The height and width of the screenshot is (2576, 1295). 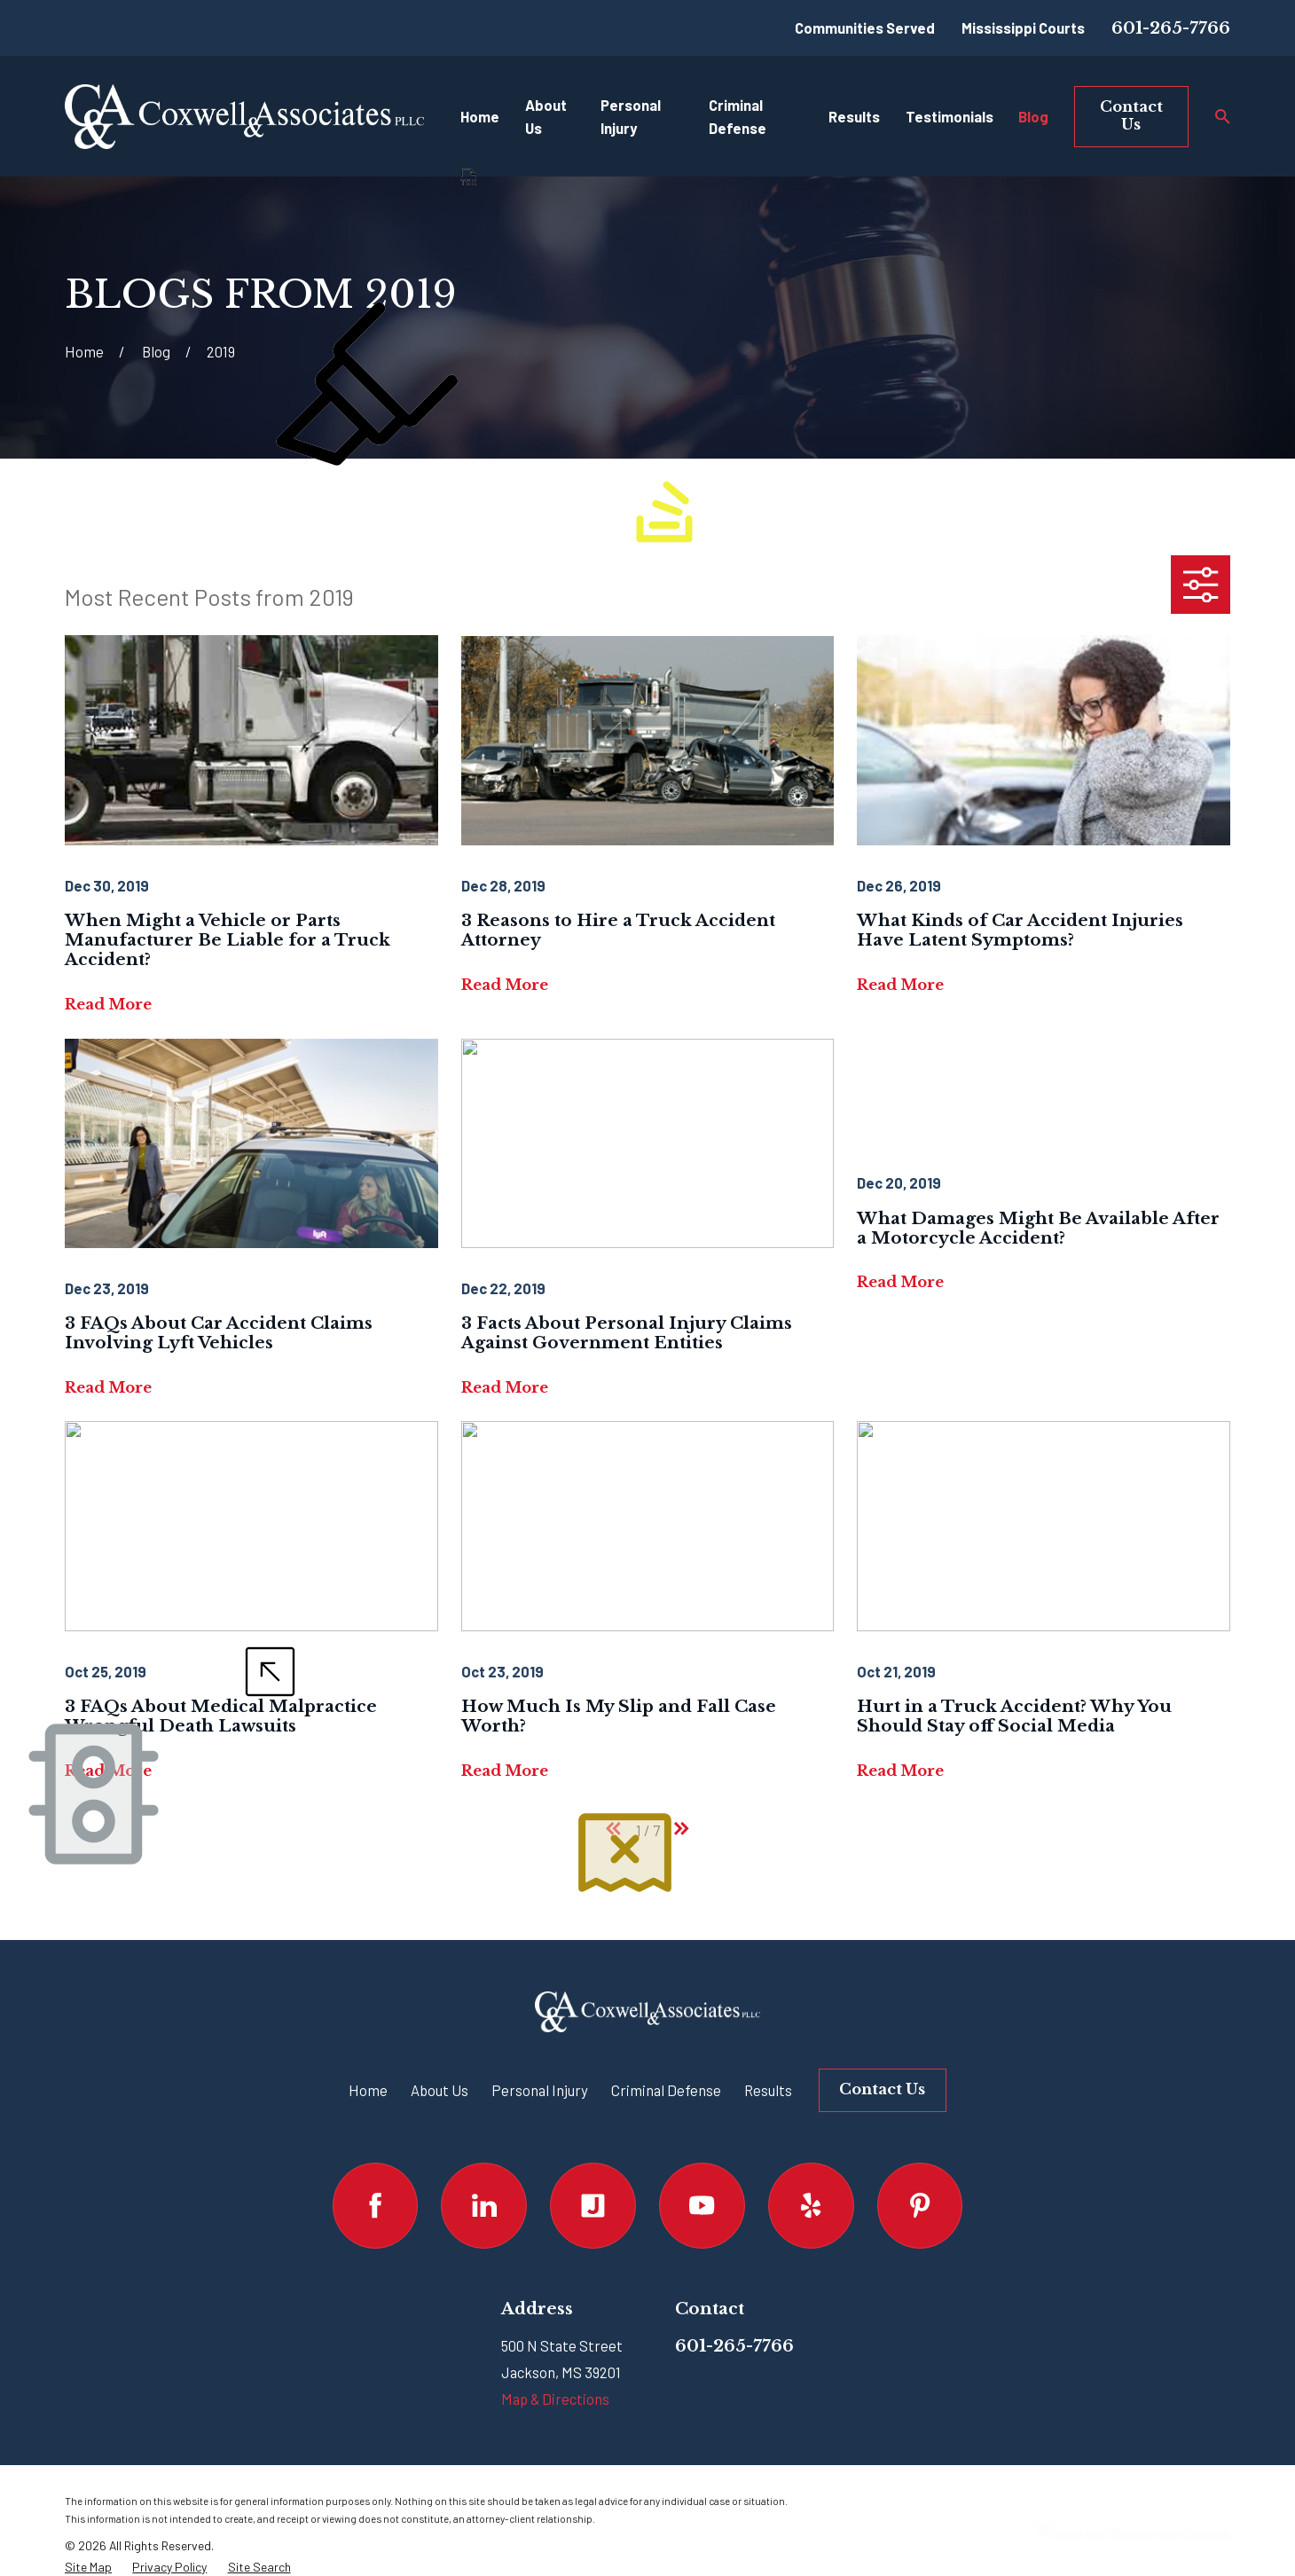 I want to click on highlight or mark selected text, so click(x=361, y=393).